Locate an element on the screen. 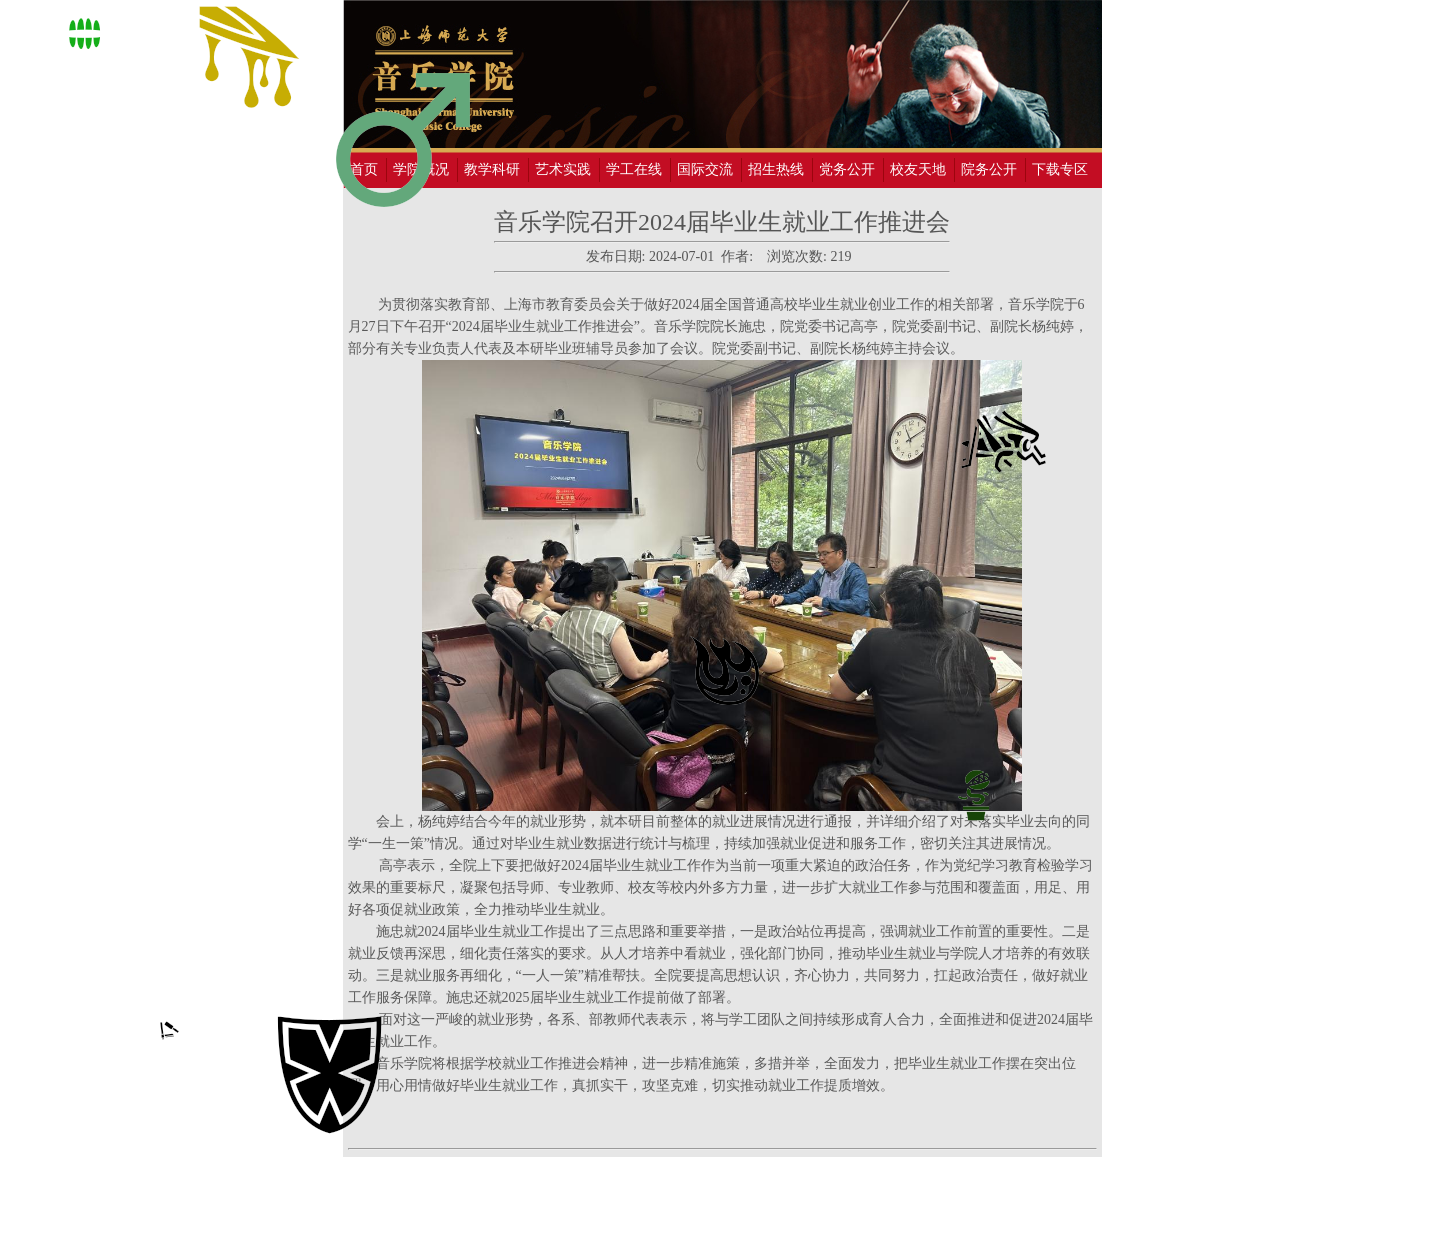 This screenshot has height=1237, width=1444. indicates a critical hit or bleeding effect is located at coordinates (249, 56).